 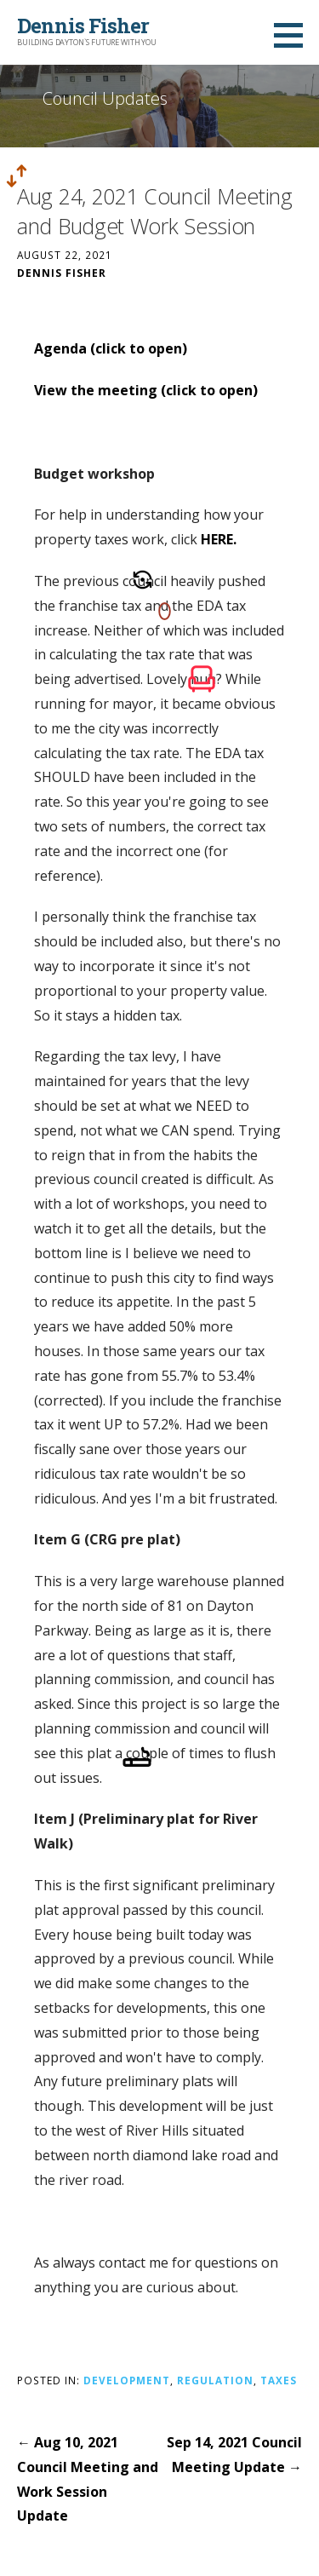 I want to click on indicates a designated smoking area, so click(x=137, y=1758).